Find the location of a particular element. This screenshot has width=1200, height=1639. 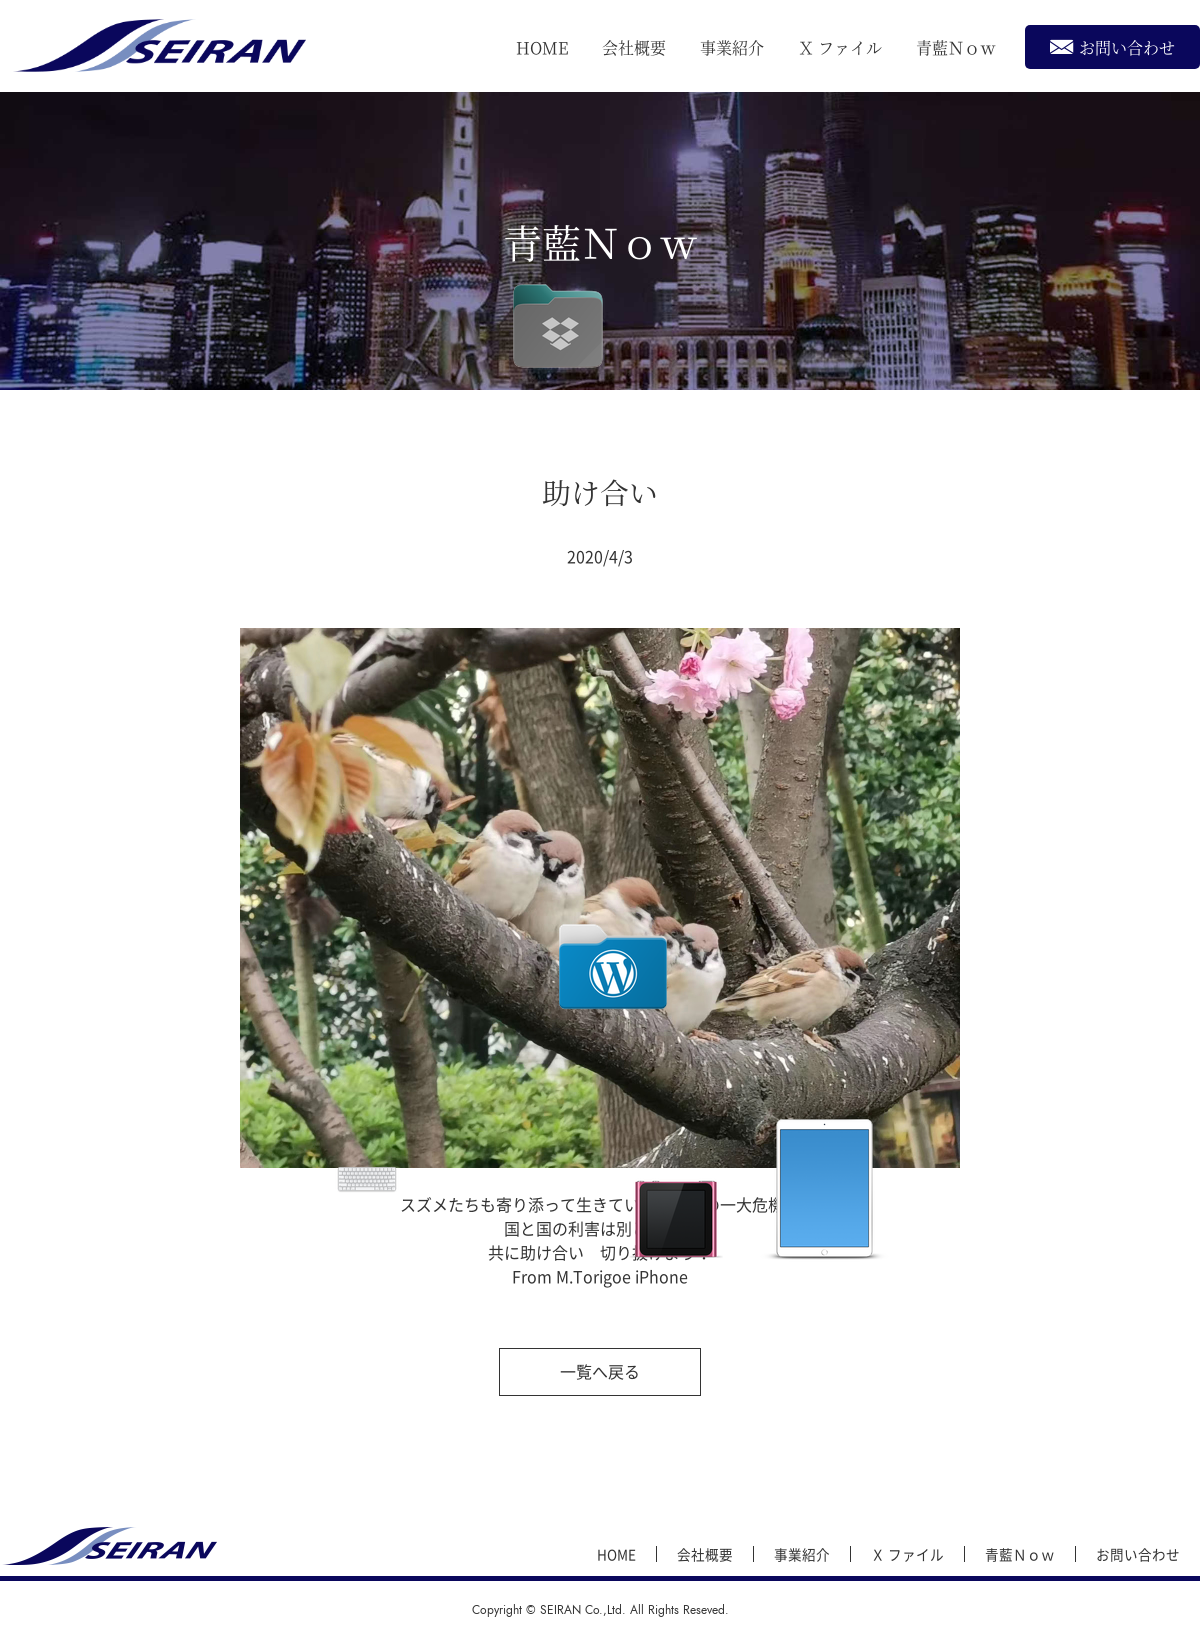

open your Dropbox synced folder is located at coordinates (558, 326).